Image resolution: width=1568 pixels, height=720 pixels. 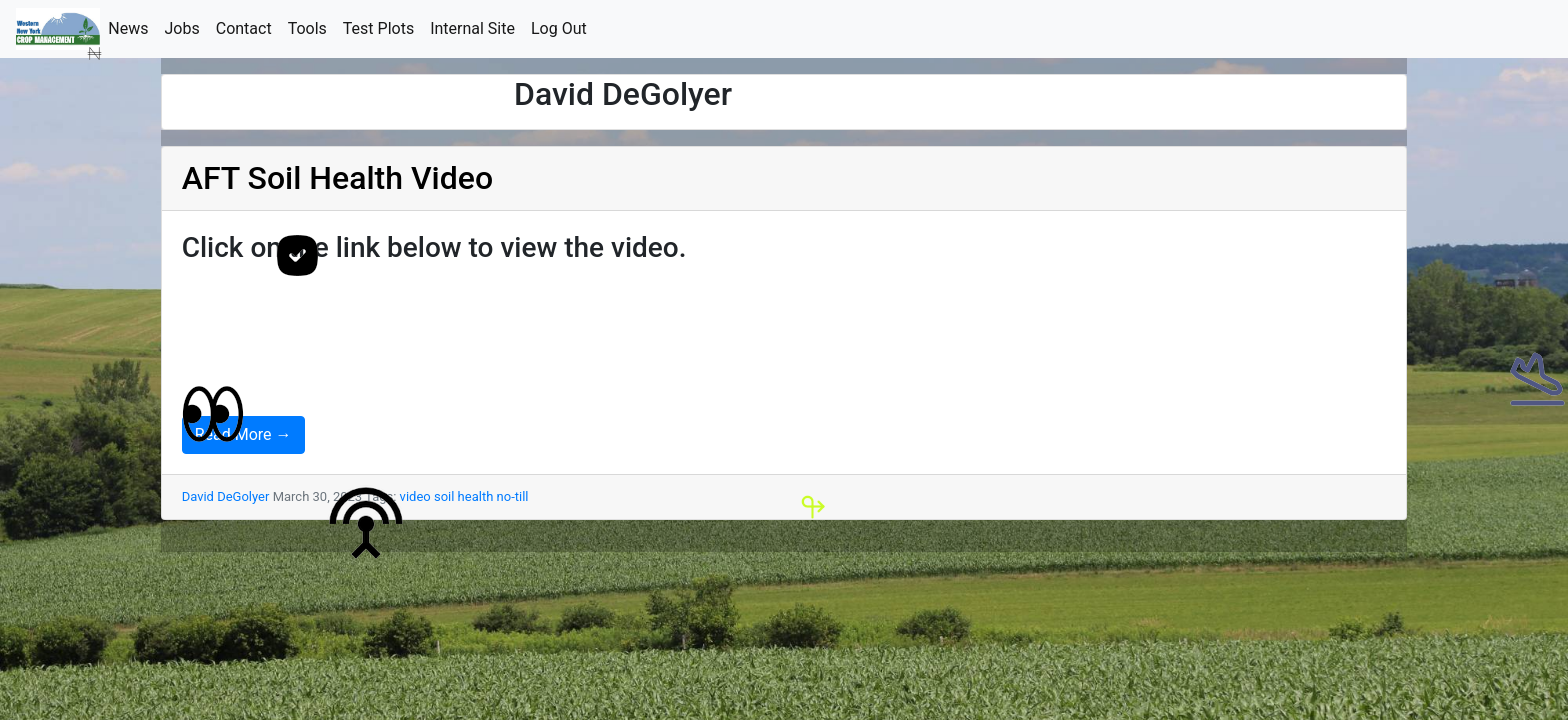 I want to click on mark task as complete, so click(x=297, y=255).